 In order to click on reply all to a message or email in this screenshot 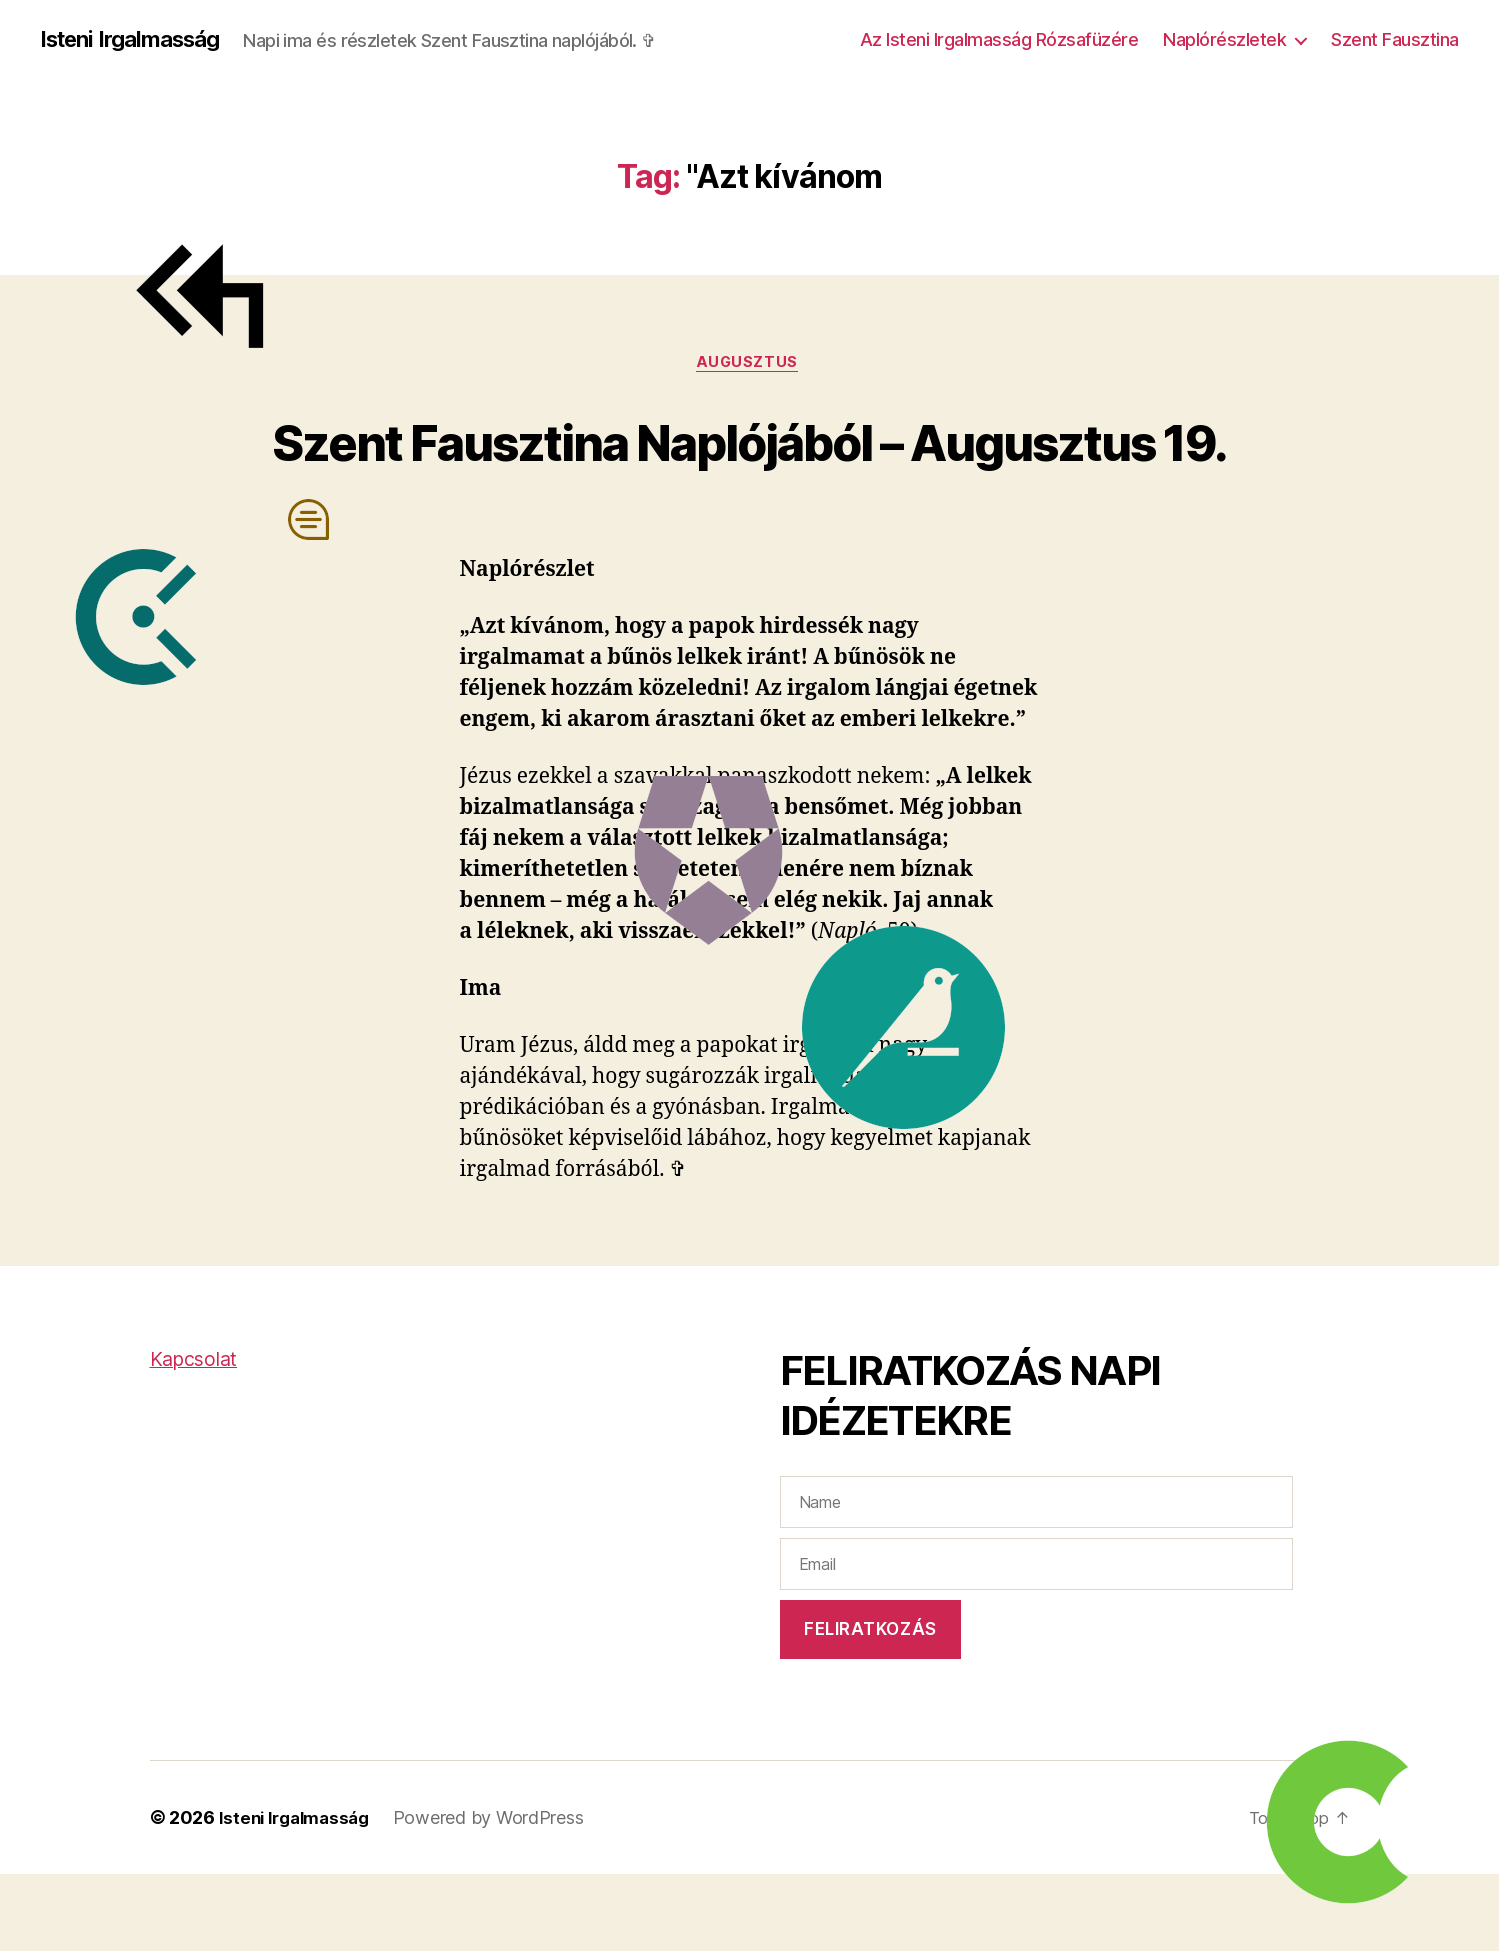, I will do `click(205, 297)`.